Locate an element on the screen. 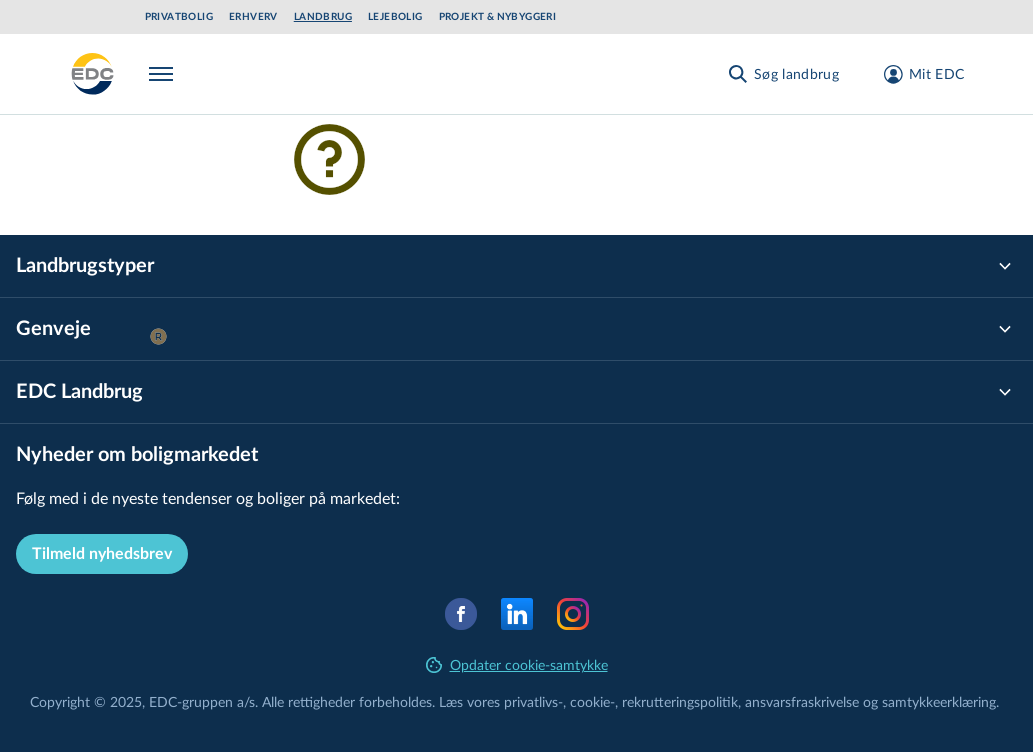 This screenshot has width=1033, height=752. access help or FAQ section is located at coordinates (329, 159).